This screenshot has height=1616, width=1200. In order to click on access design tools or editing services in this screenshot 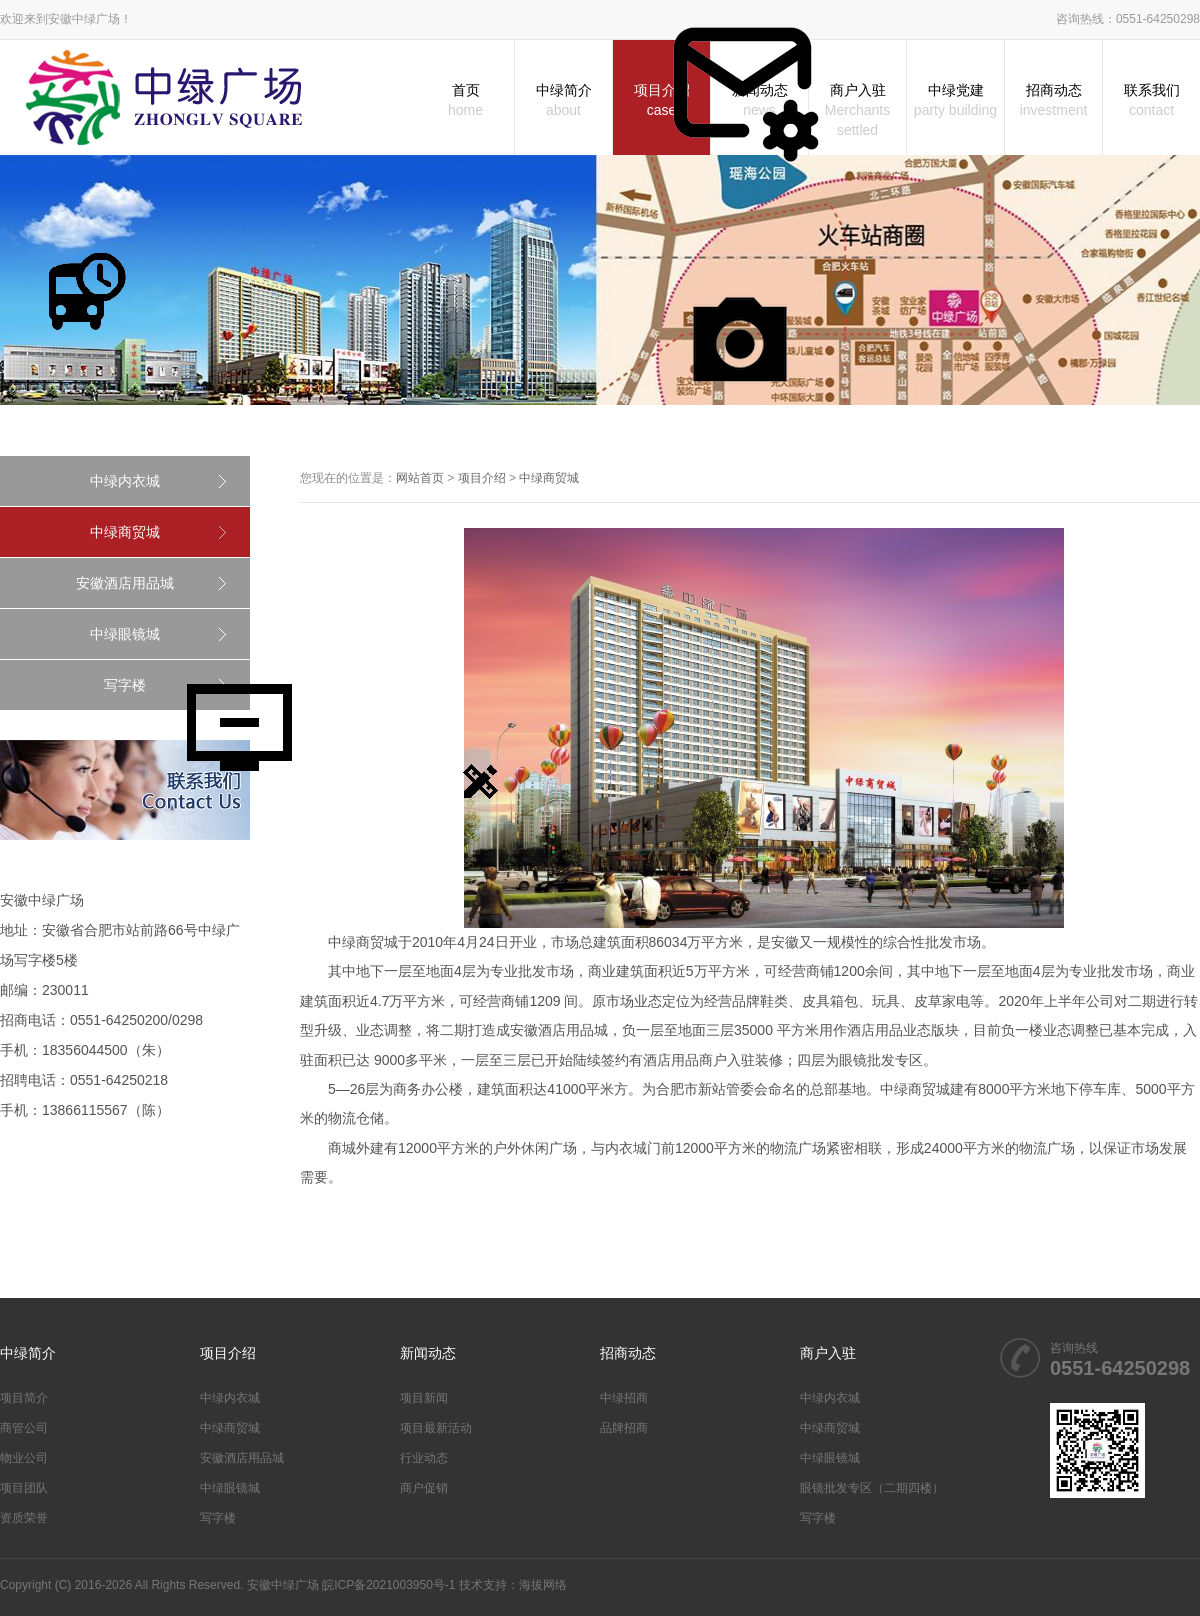, I will do `click(480, 781)`.